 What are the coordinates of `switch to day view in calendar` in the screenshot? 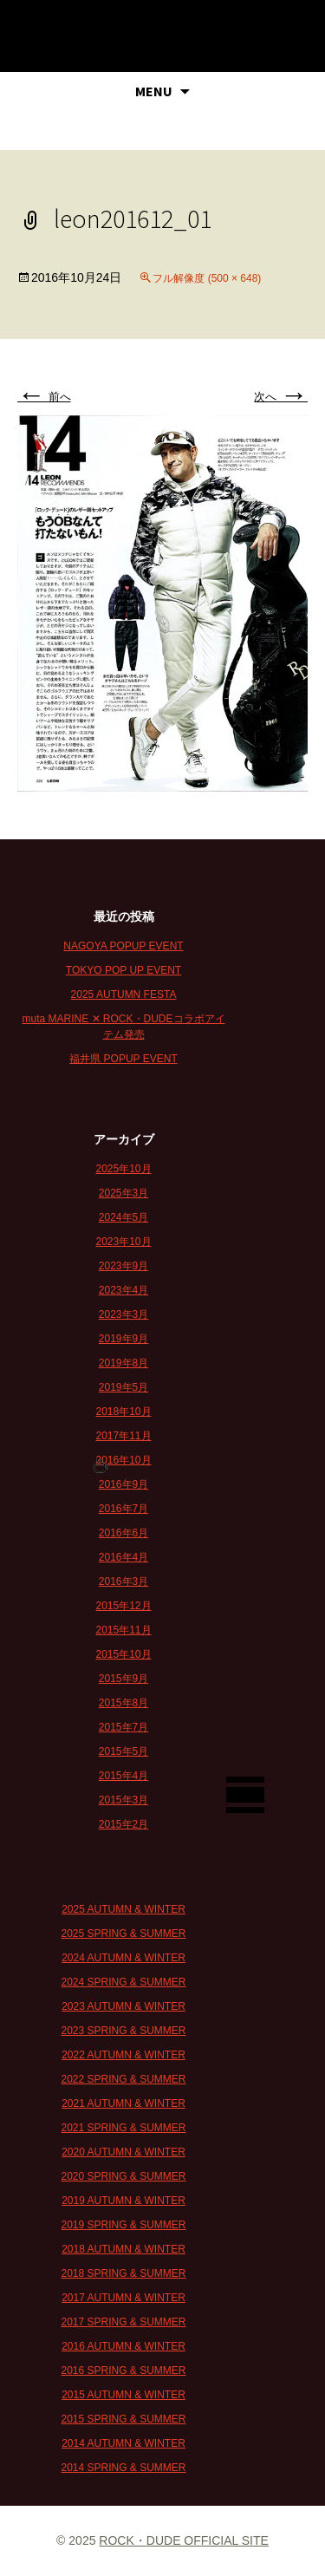 It's located at (246, 1795).